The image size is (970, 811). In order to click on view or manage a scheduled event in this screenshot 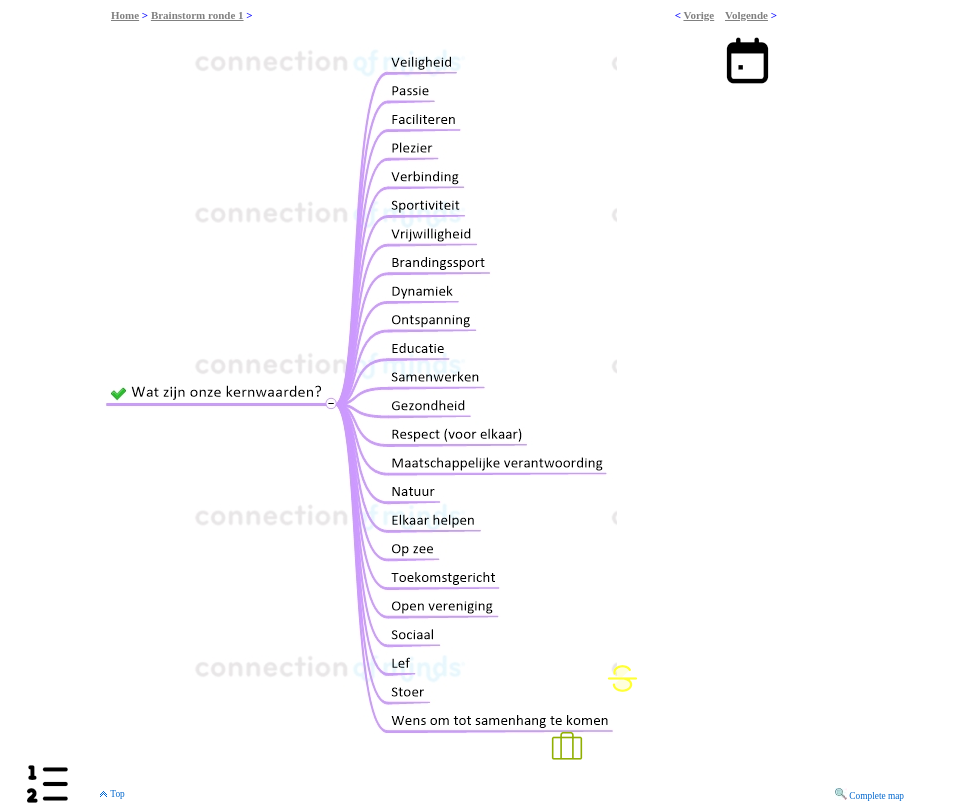, I will do `click(747, 60)`.